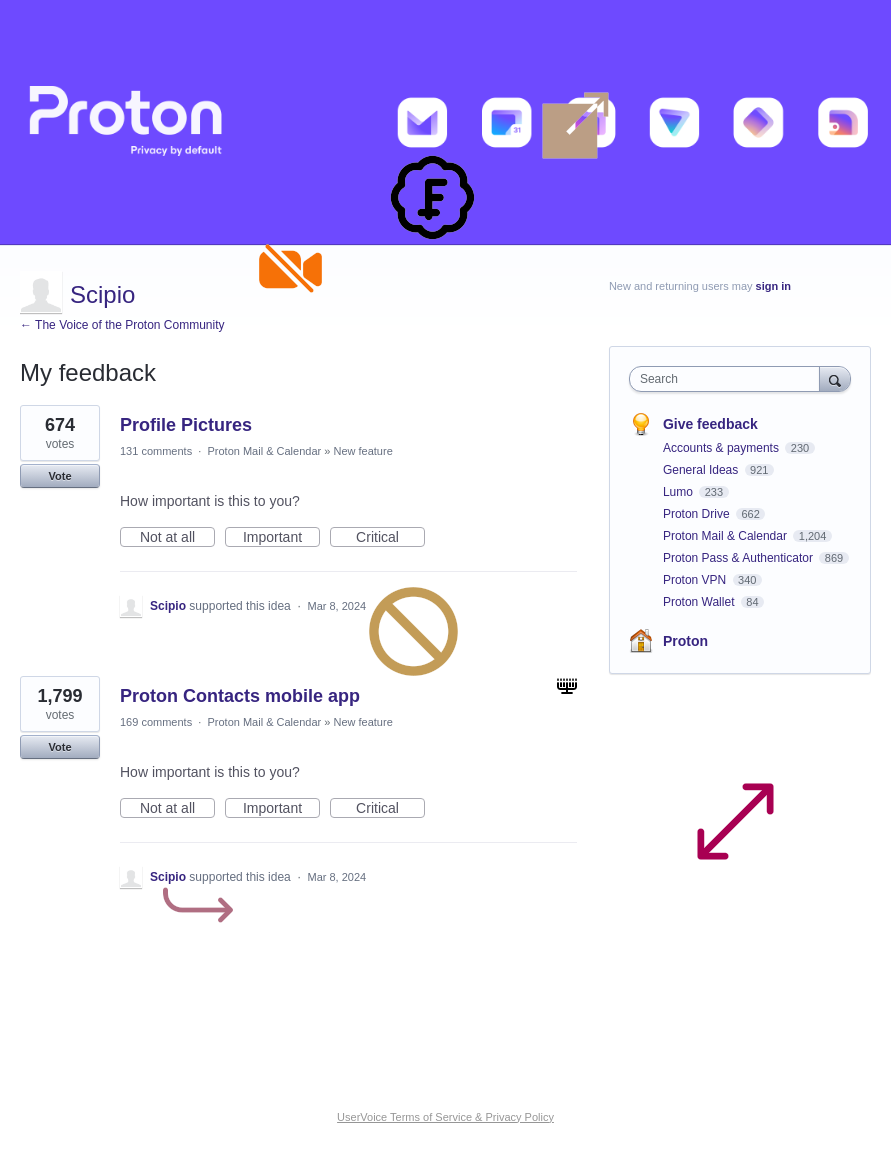 Image resolution: width=891 pixels, height=1163 pixels. What do you see at coordinates (735, 821) in the screenshot?
I see `resize window or element` at bounding box center [735, 821].